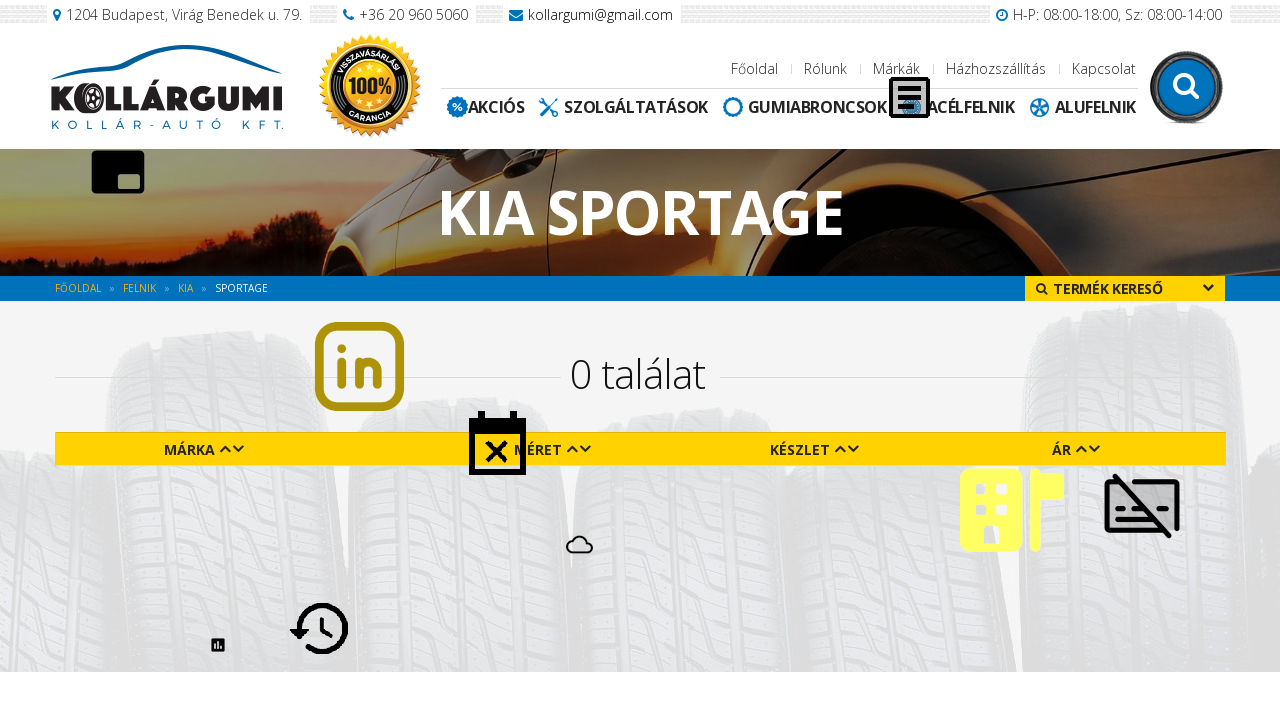 Image resolution: width=1280 pixels, height=720 pixels. Describe the element at coordinates (909, 97) in the screenshot. I see `view article or document` at that location.